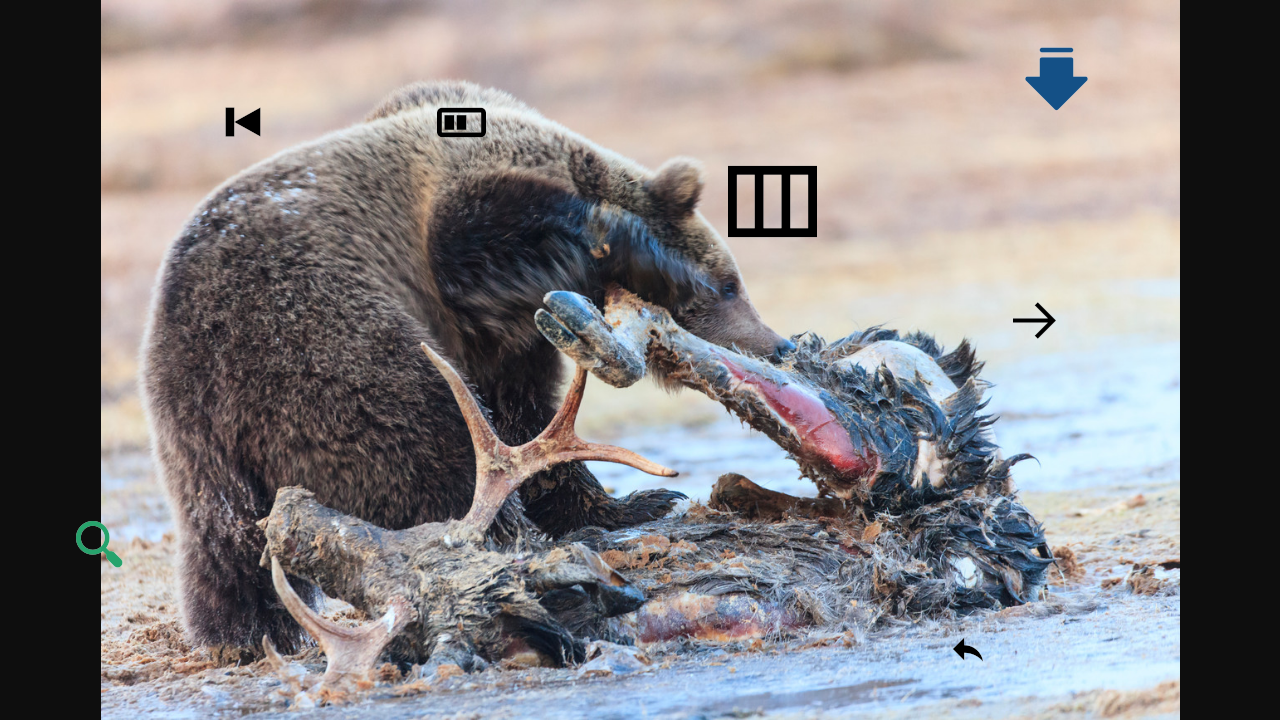 This screenshot has width=1280, height=720. What do you see at coordinates (100, 545) in the screenshot?
I see `search for content or items` at bounding box center [100, 545].